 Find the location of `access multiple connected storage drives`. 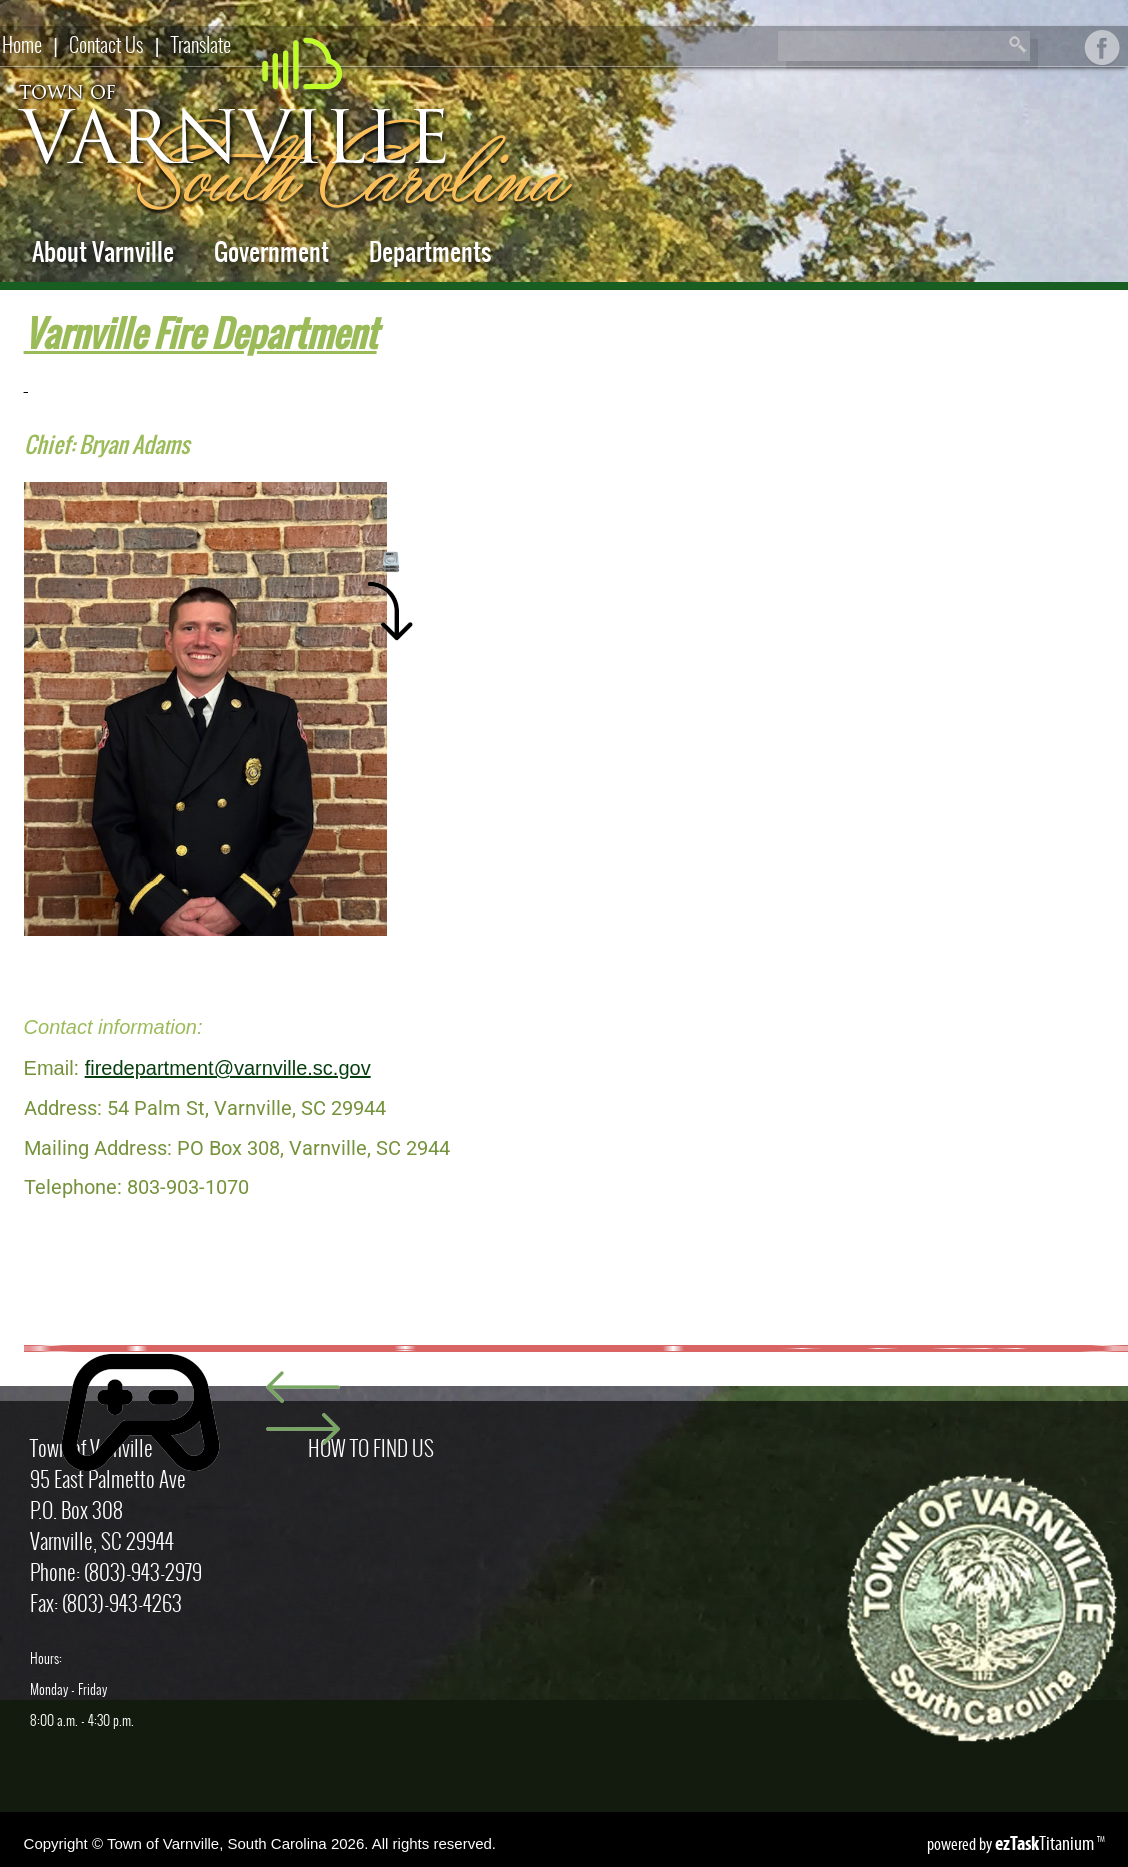

access multiple connected storage drives is located at coordinates (391, 562).